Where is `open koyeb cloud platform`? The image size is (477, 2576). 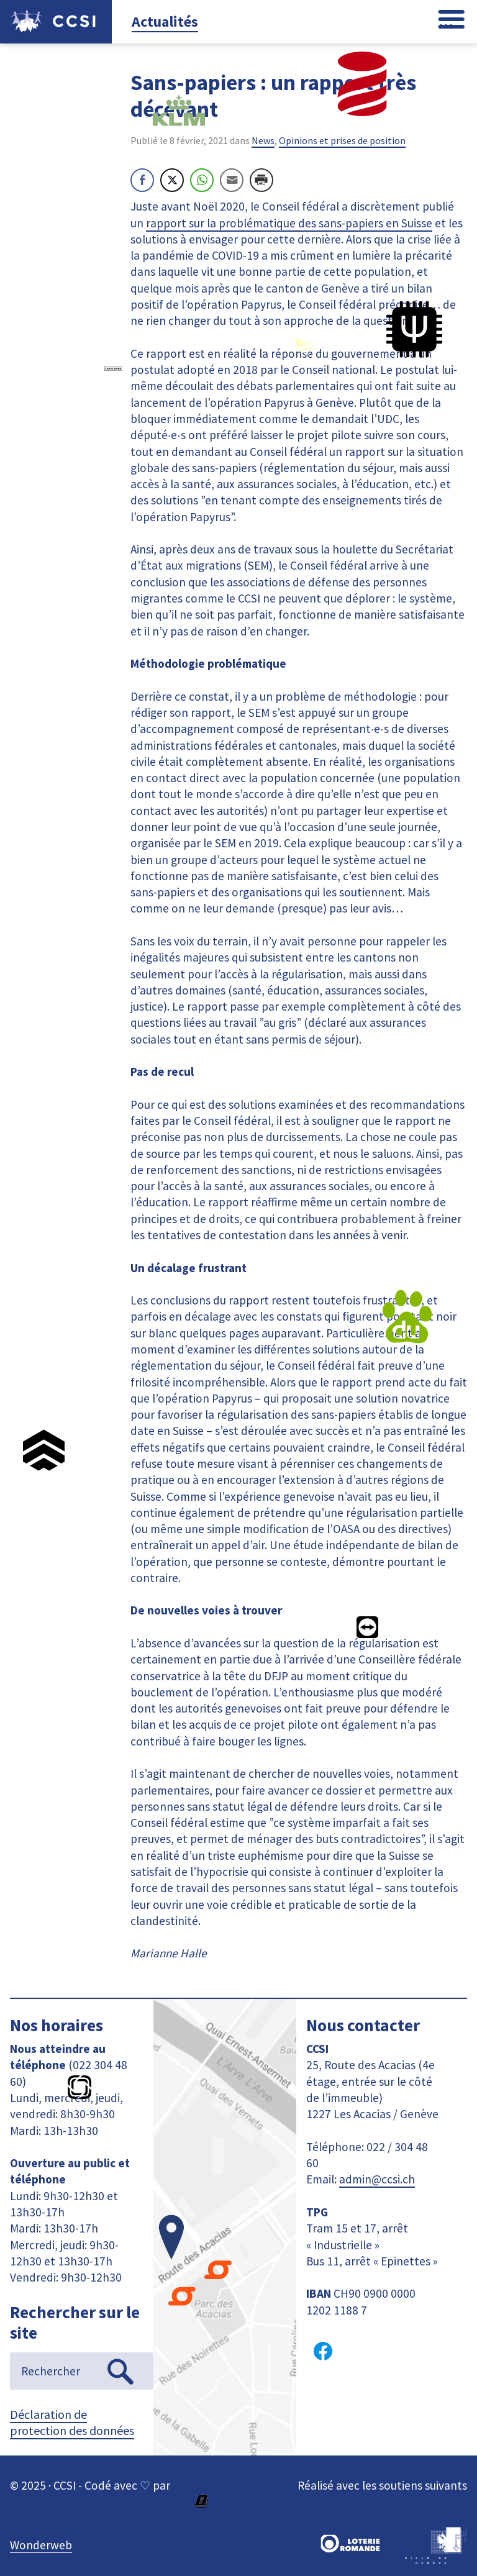 open koyeb cloud platform is located at coordinates (43, 1450).